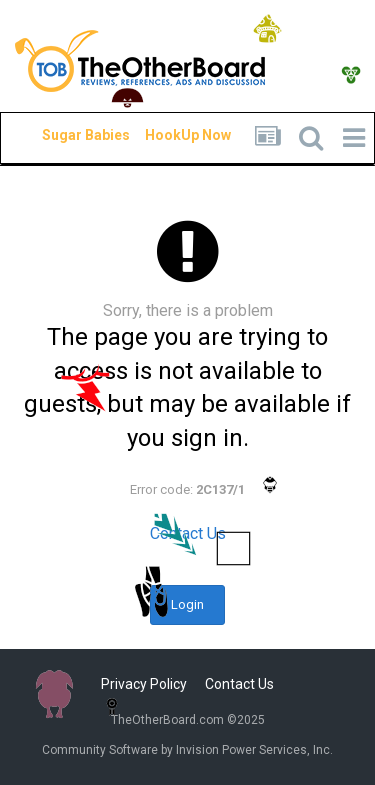  Describe the element at coordinates (55, 694) in the screenshot. I see `select roast chicken as a food item` at that location.